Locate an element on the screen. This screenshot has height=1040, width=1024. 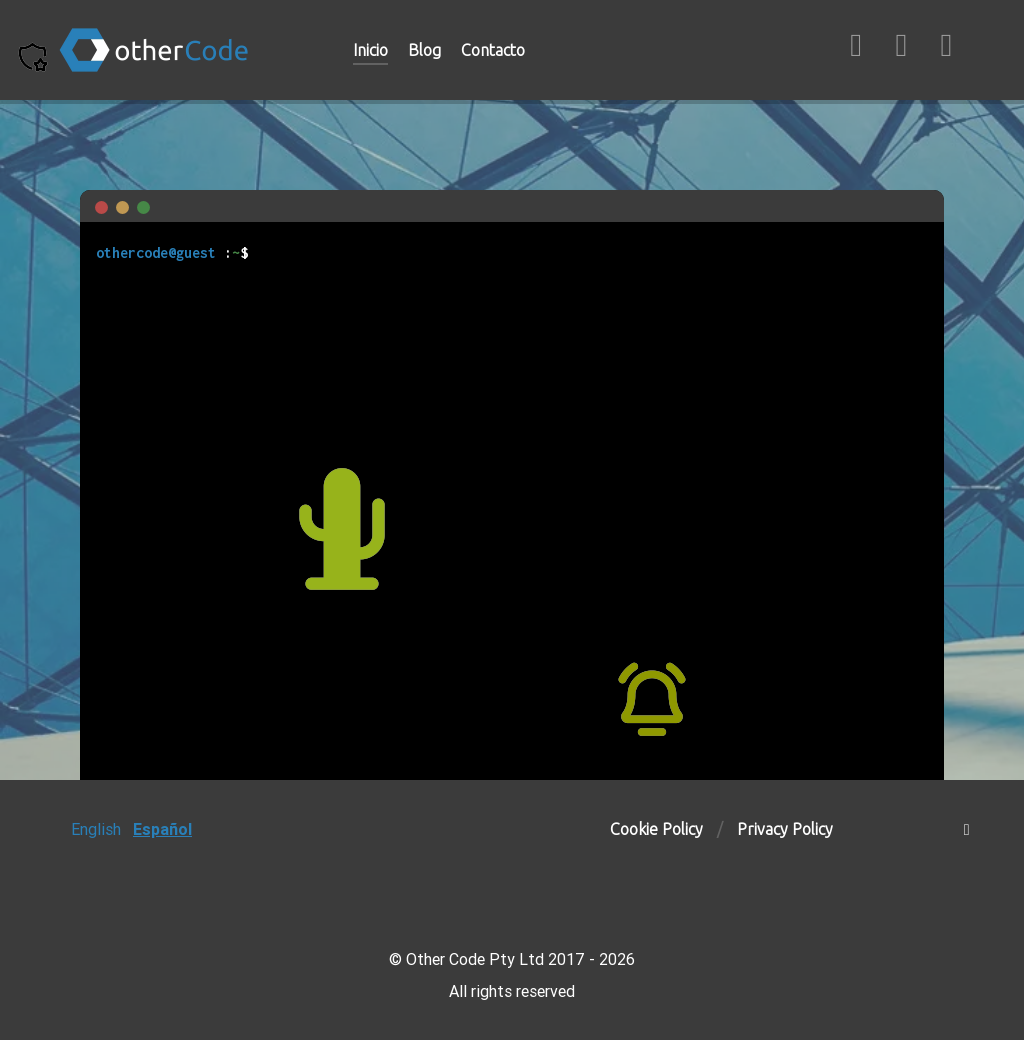
indicates desert or arid climate conditions is located at coordinates (342, 529).